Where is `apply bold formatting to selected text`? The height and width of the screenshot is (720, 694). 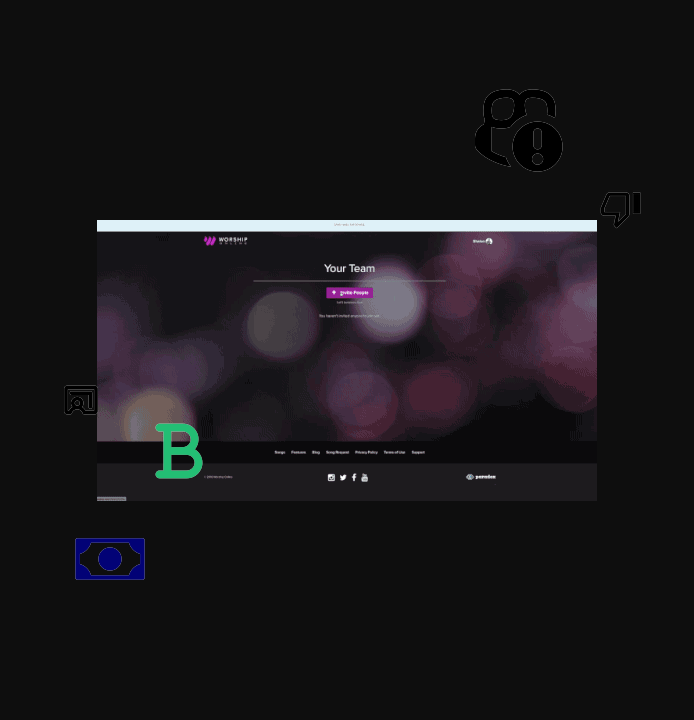 apply bold formatting to selected text is located at coordinates (179, 451).